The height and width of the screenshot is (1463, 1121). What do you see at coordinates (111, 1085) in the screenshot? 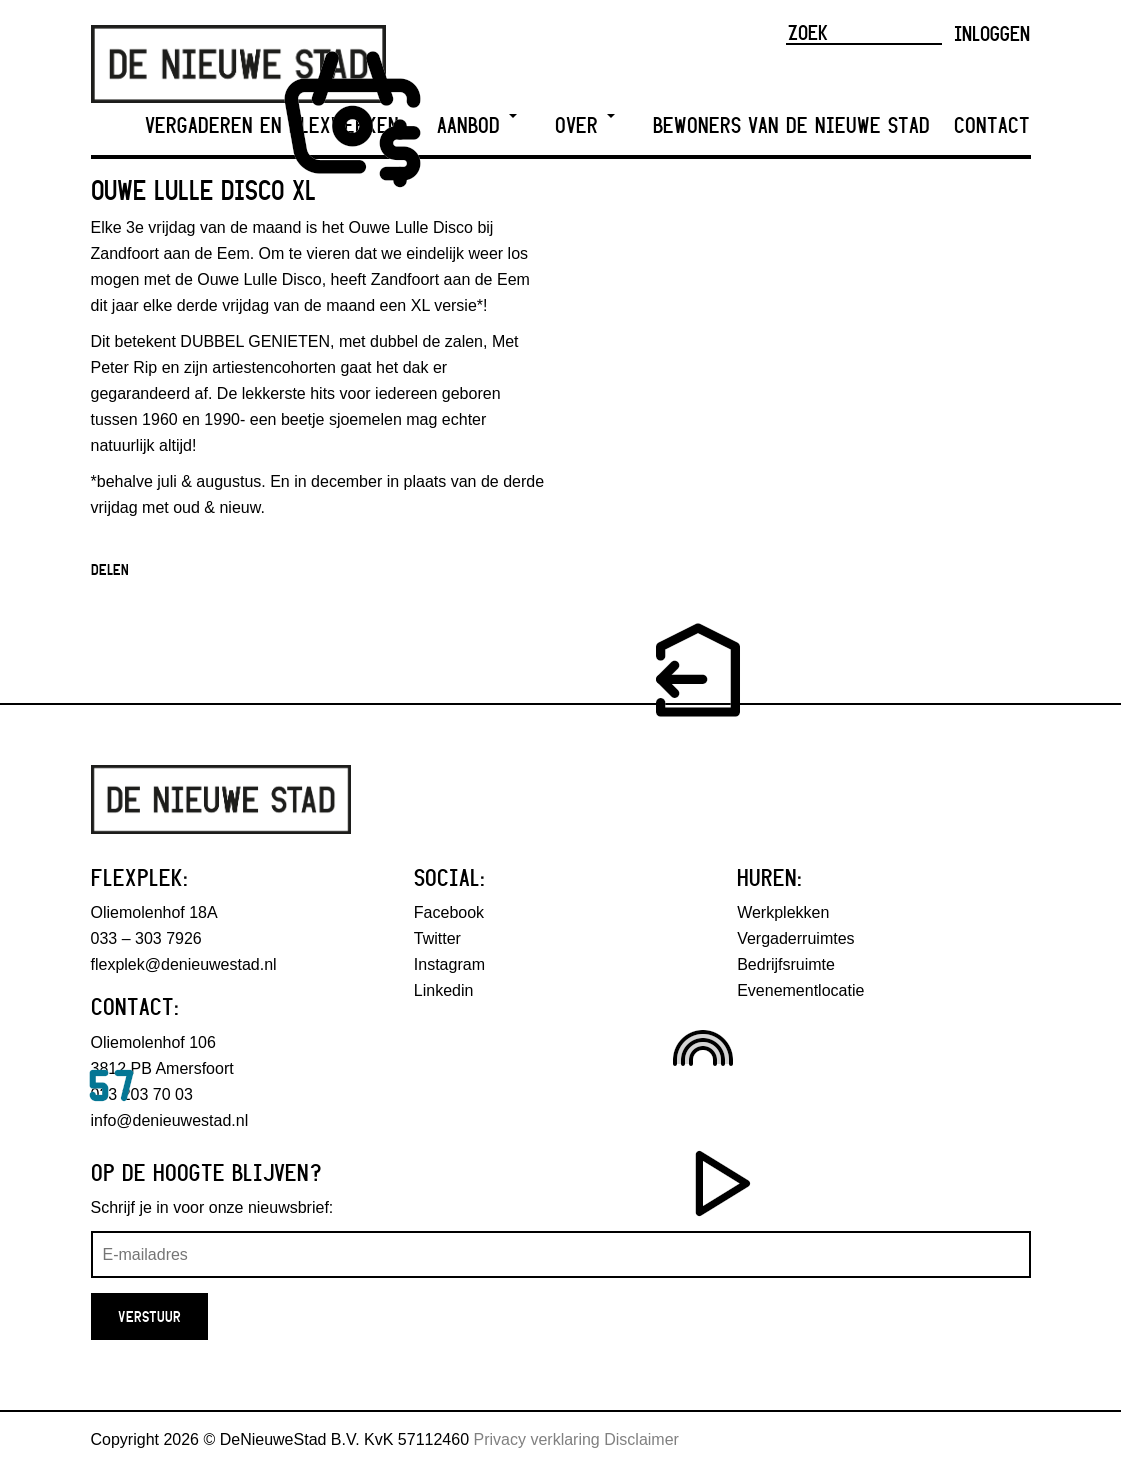
I see `indicates item number 57 in a list or sequence` at bounding box center [111, 1085].